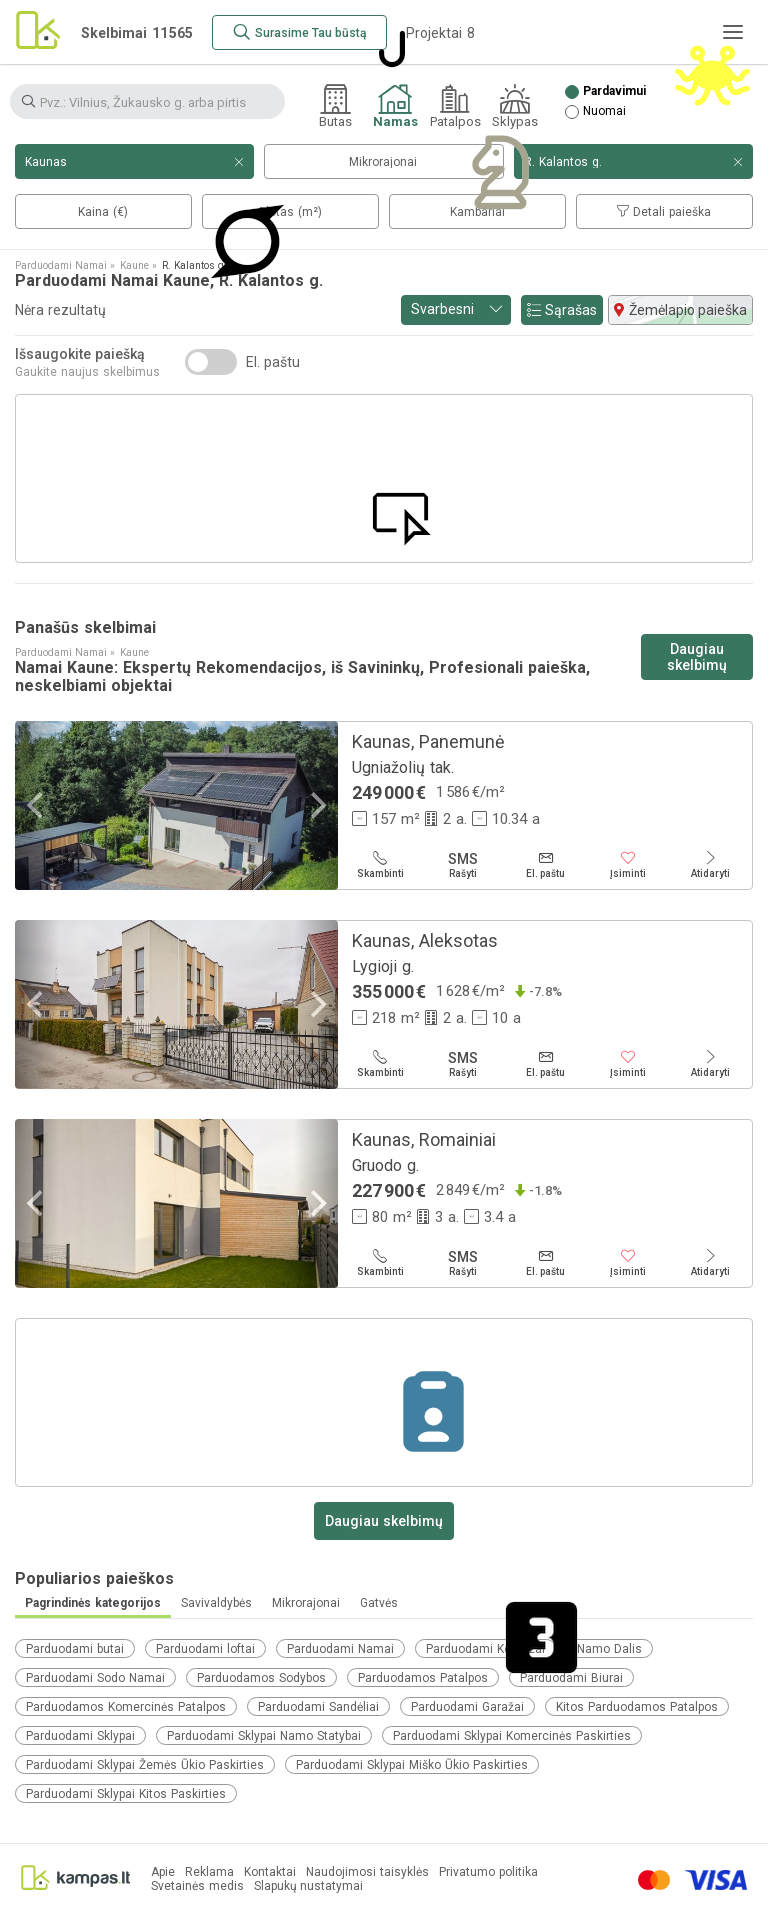 This screenshot has width=768, height=1915. I want to click on Superpowers game engine logo, so click(247, 241).